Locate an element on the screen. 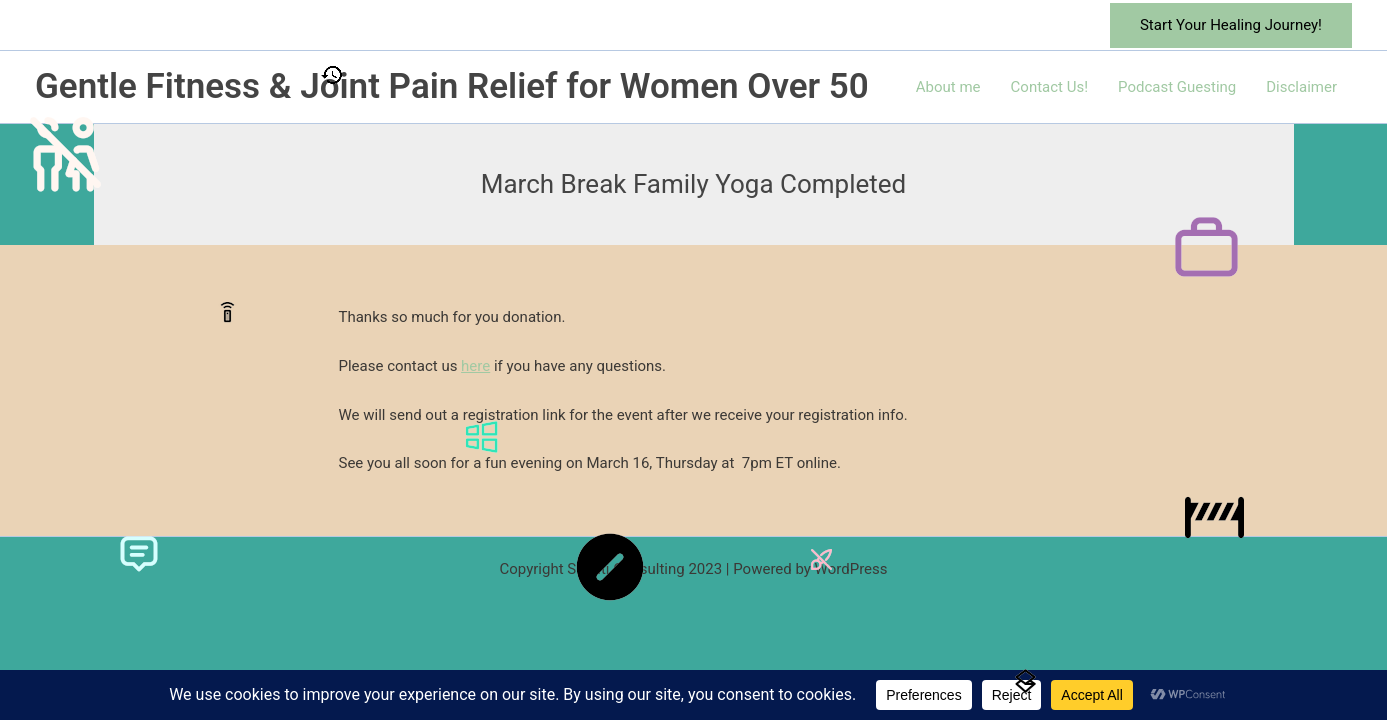 The image size is (1387, 720). indicates a blocked or prohibited action is located at coordinates (610, 567).